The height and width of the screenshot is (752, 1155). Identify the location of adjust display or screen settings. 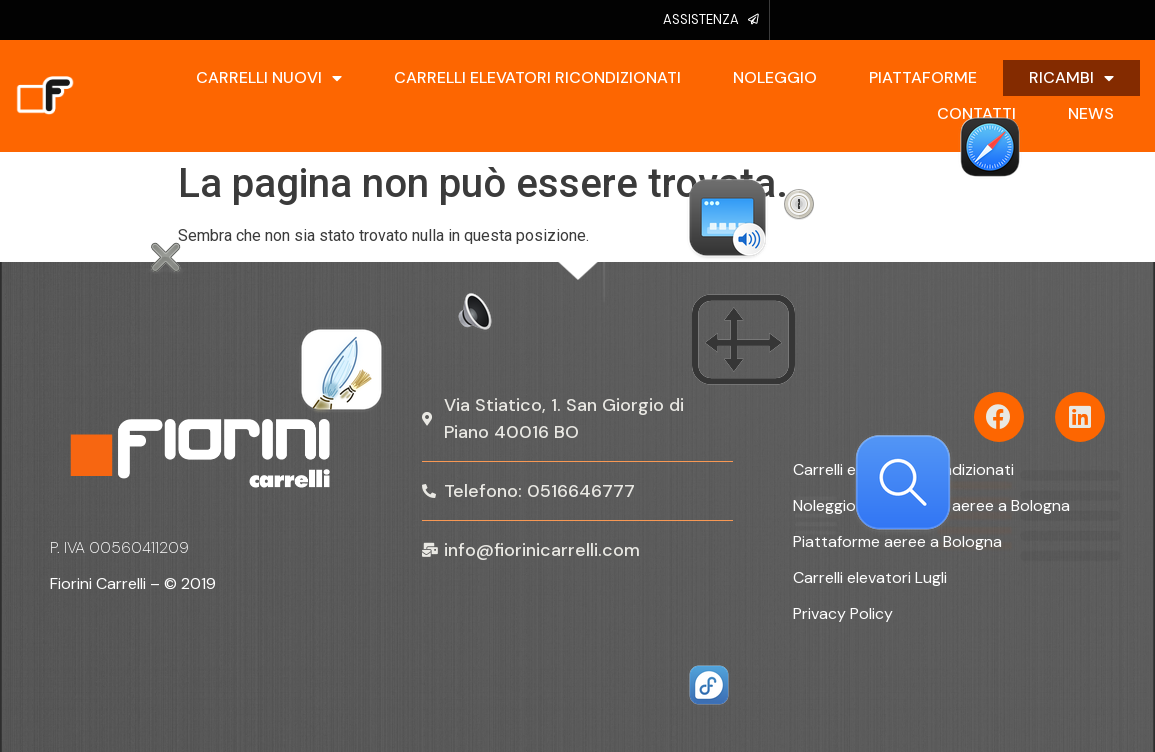
(743, 339).